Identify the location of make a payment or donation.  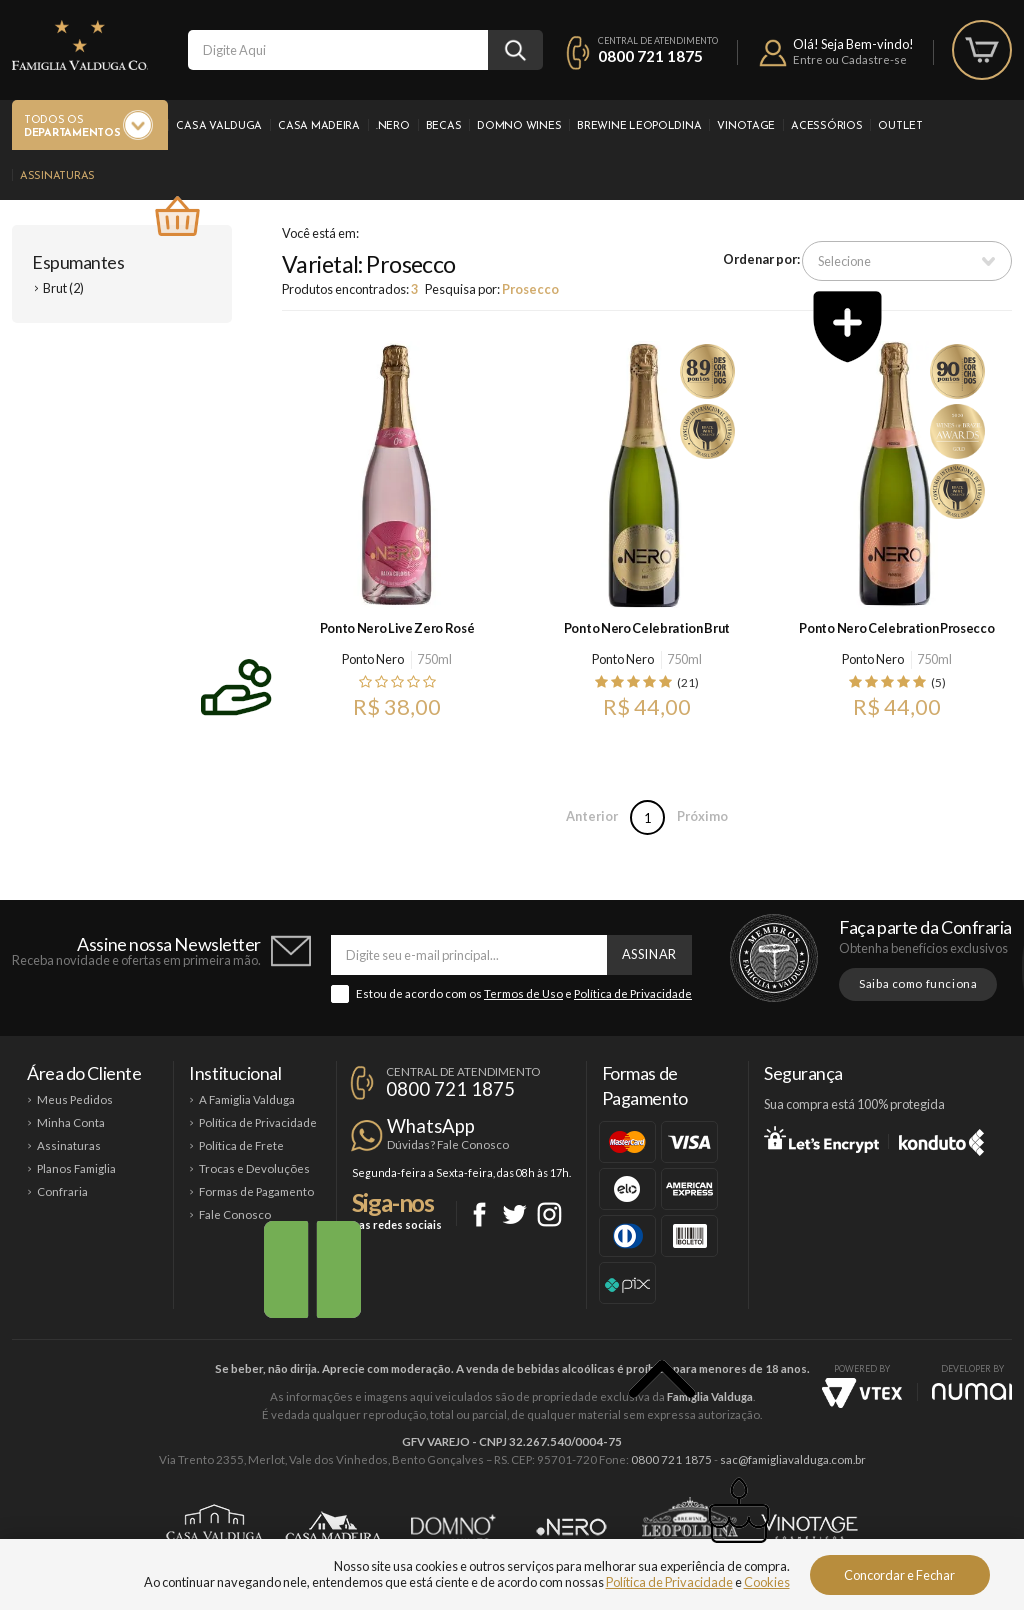
(238, 689).